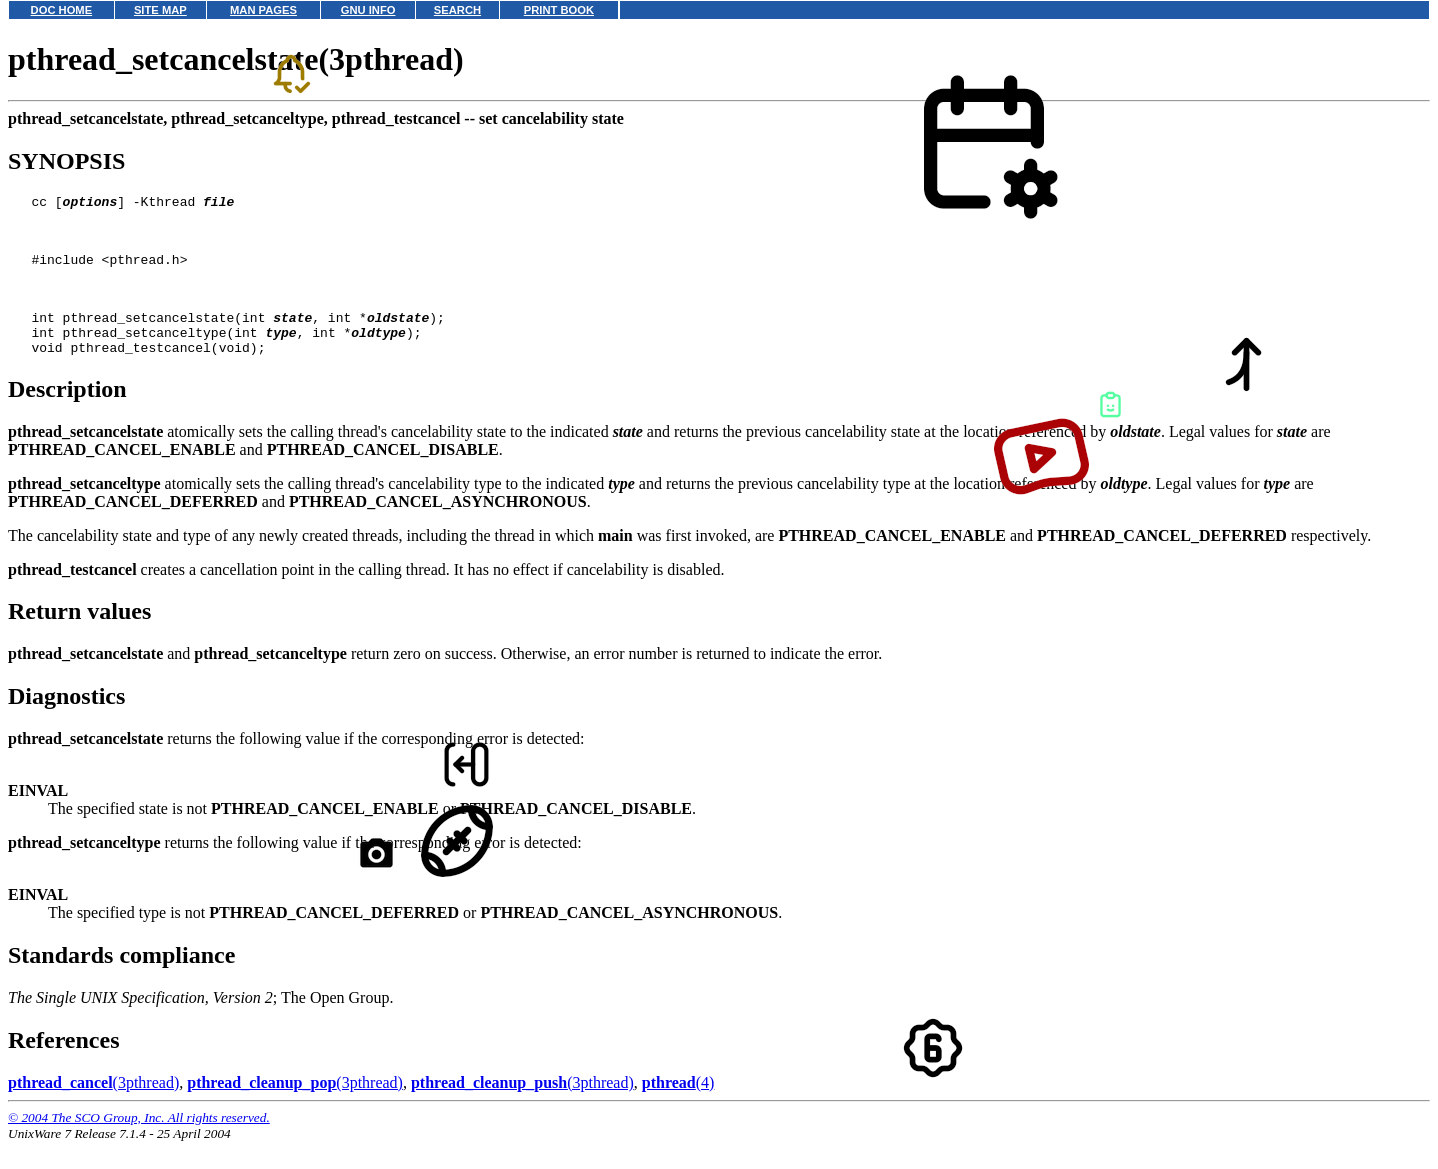 The width and height of the screenshot is (1438, 1169). Describe the element at coordinates (933, 1048) in the screenshot. I see `indicates rank or position number 6` at that location.